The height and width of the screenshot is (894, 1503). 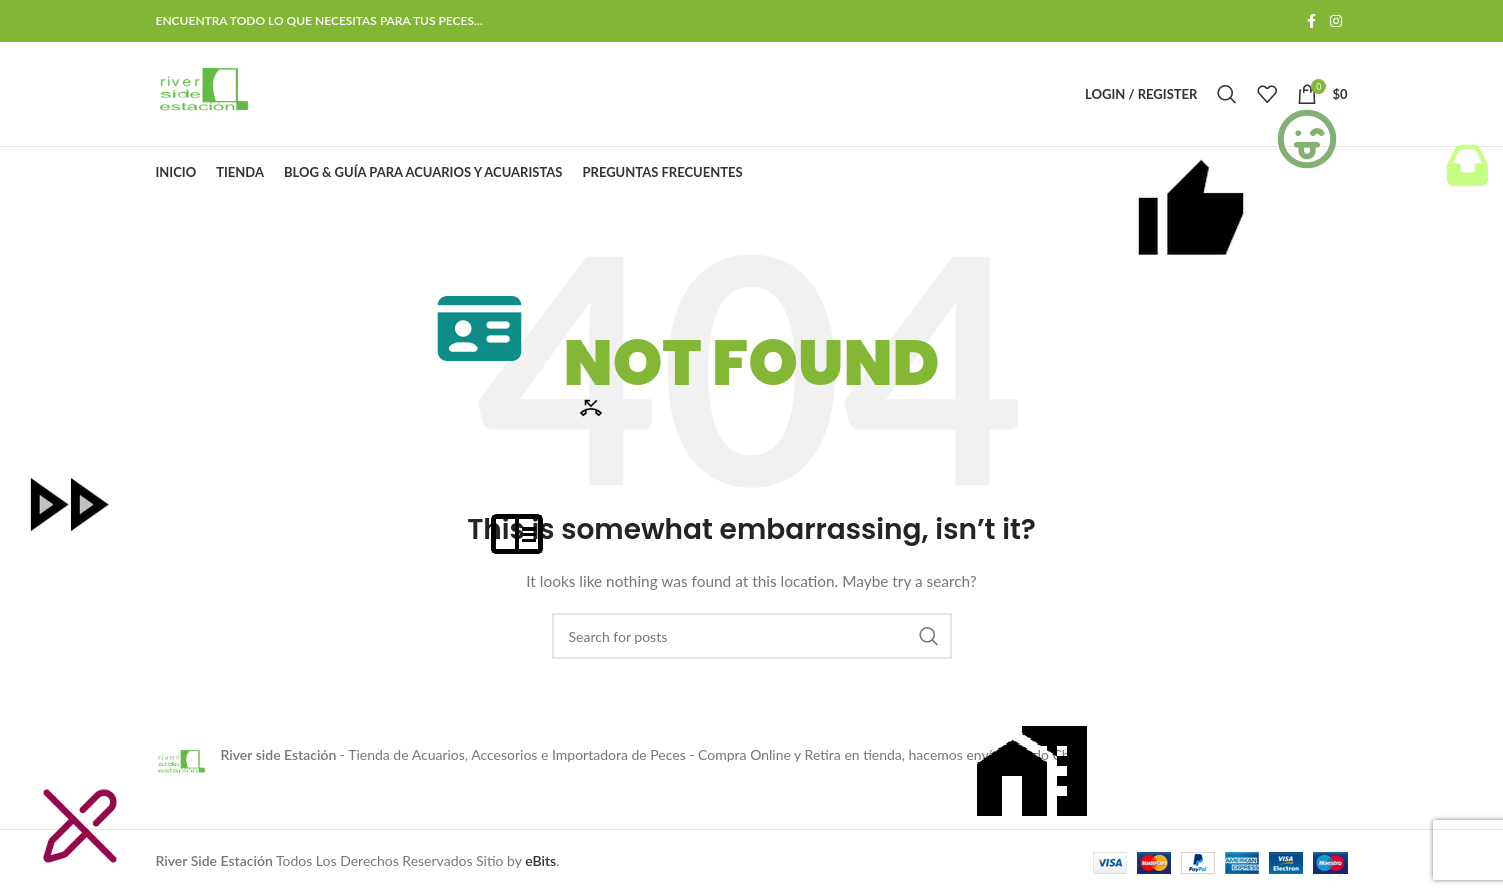 What do you see at coordinates (80, 826) in the screenshot?
I see `indicates editing is disabled` at bounding box center [80, 826].